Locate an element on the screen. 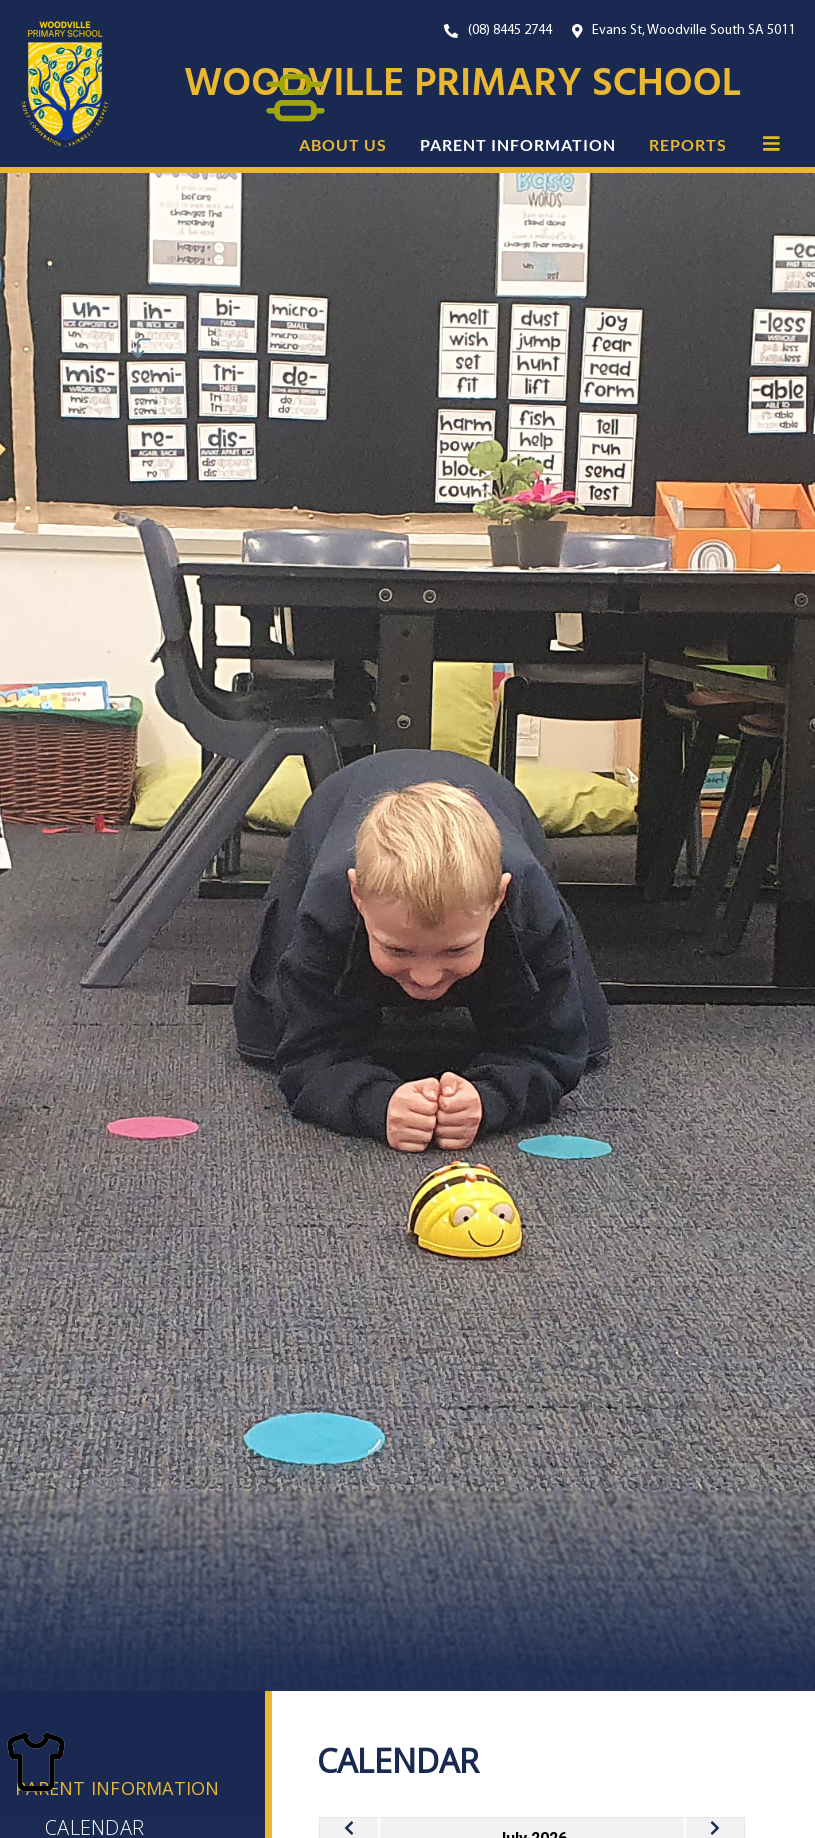  distribute objects evenly with vertical center alignment is located at coordinates (295, 97).